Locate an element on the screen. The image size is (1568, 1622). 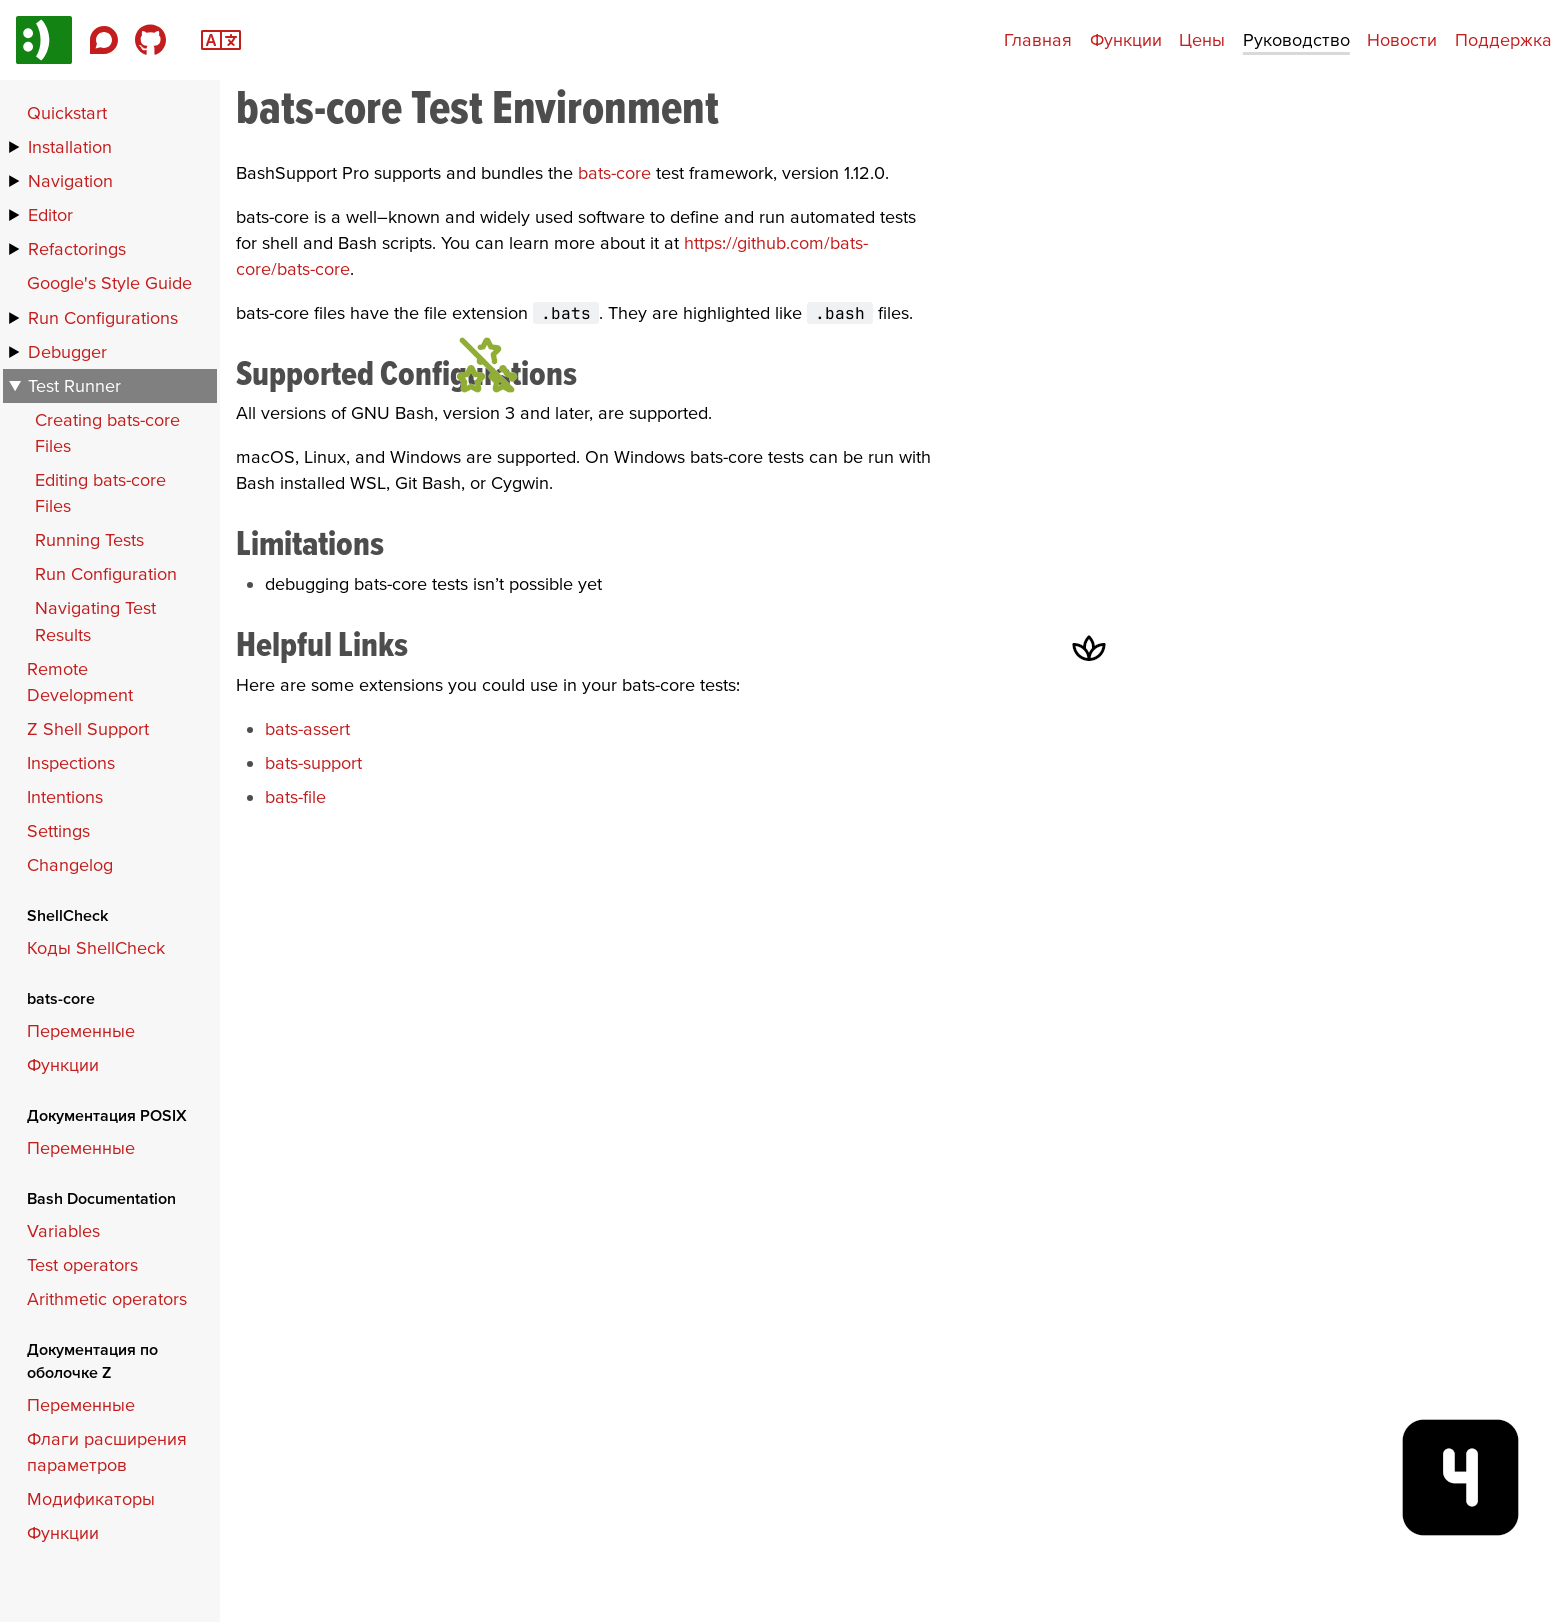
select option 4 from a numbered list is located at coordinates (1460, 1477).